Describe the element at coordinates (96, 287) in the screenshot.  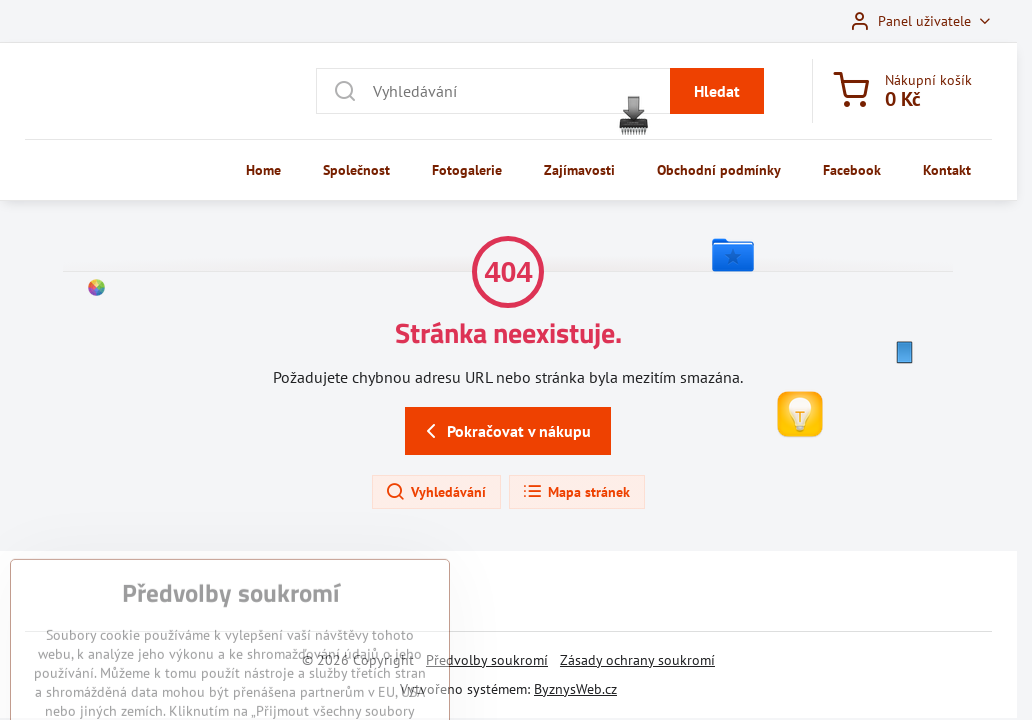
I see `open color management settings` at that location.